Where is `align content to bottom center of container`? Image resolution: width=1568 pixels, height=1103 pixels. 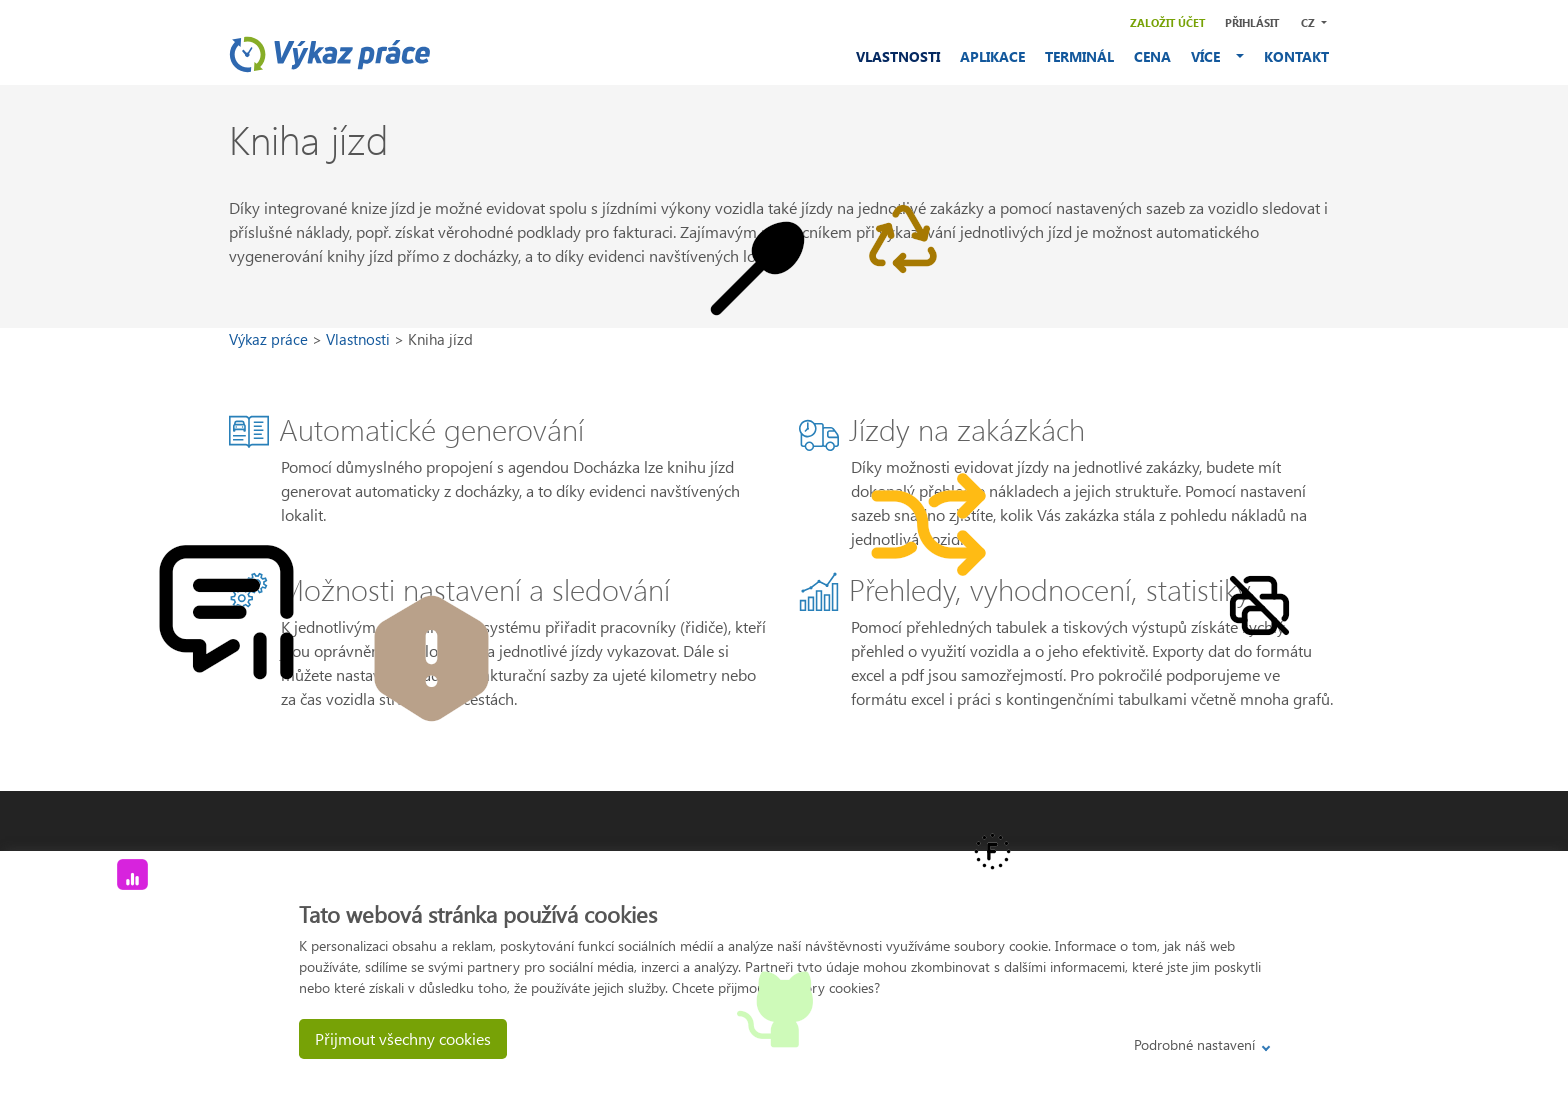
align content to bottom center of container is located at coordinates (132, 874).